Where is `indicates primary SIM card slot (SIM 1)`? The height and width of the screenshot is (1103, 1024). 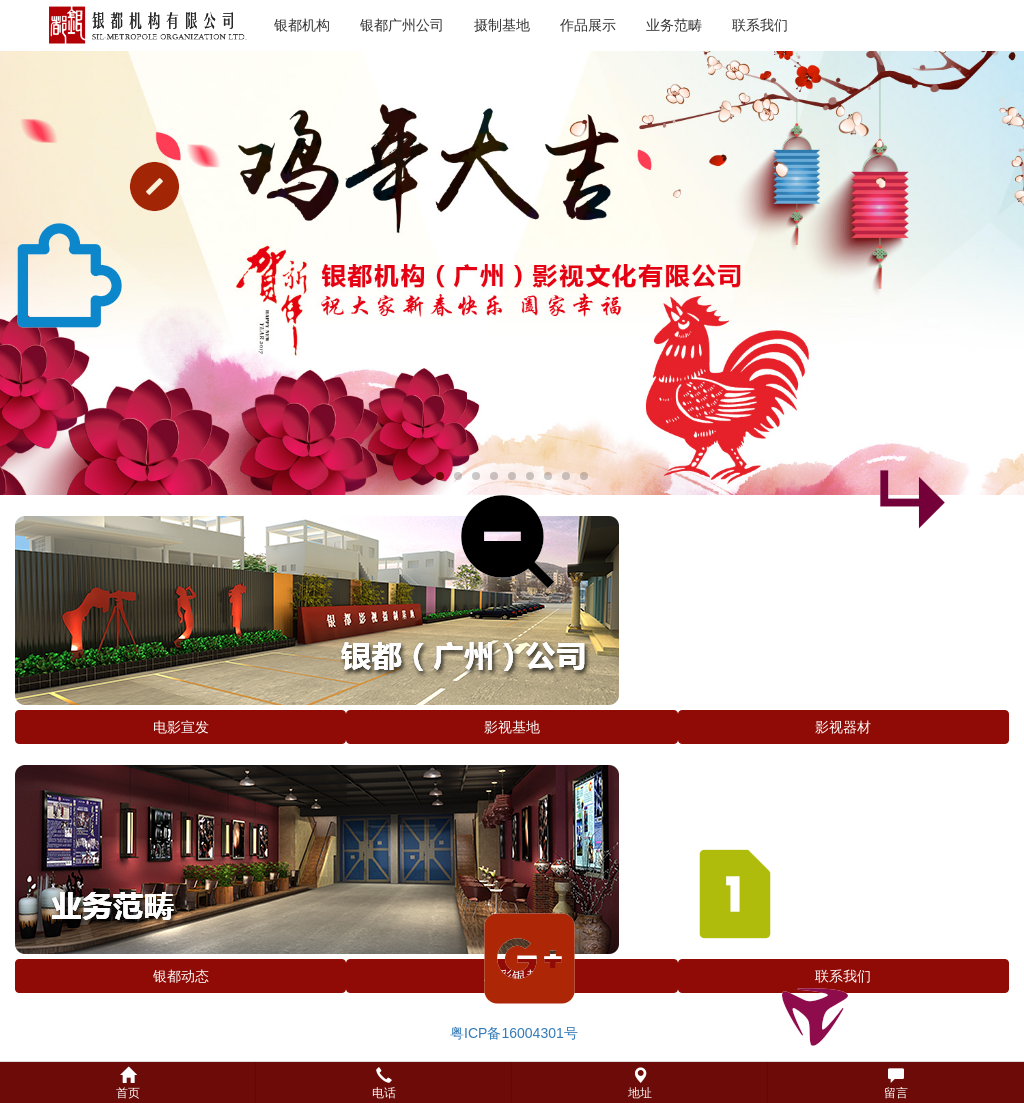
indicates primary SIM card slot (SIM 1) is located at coordinates (735, 894).